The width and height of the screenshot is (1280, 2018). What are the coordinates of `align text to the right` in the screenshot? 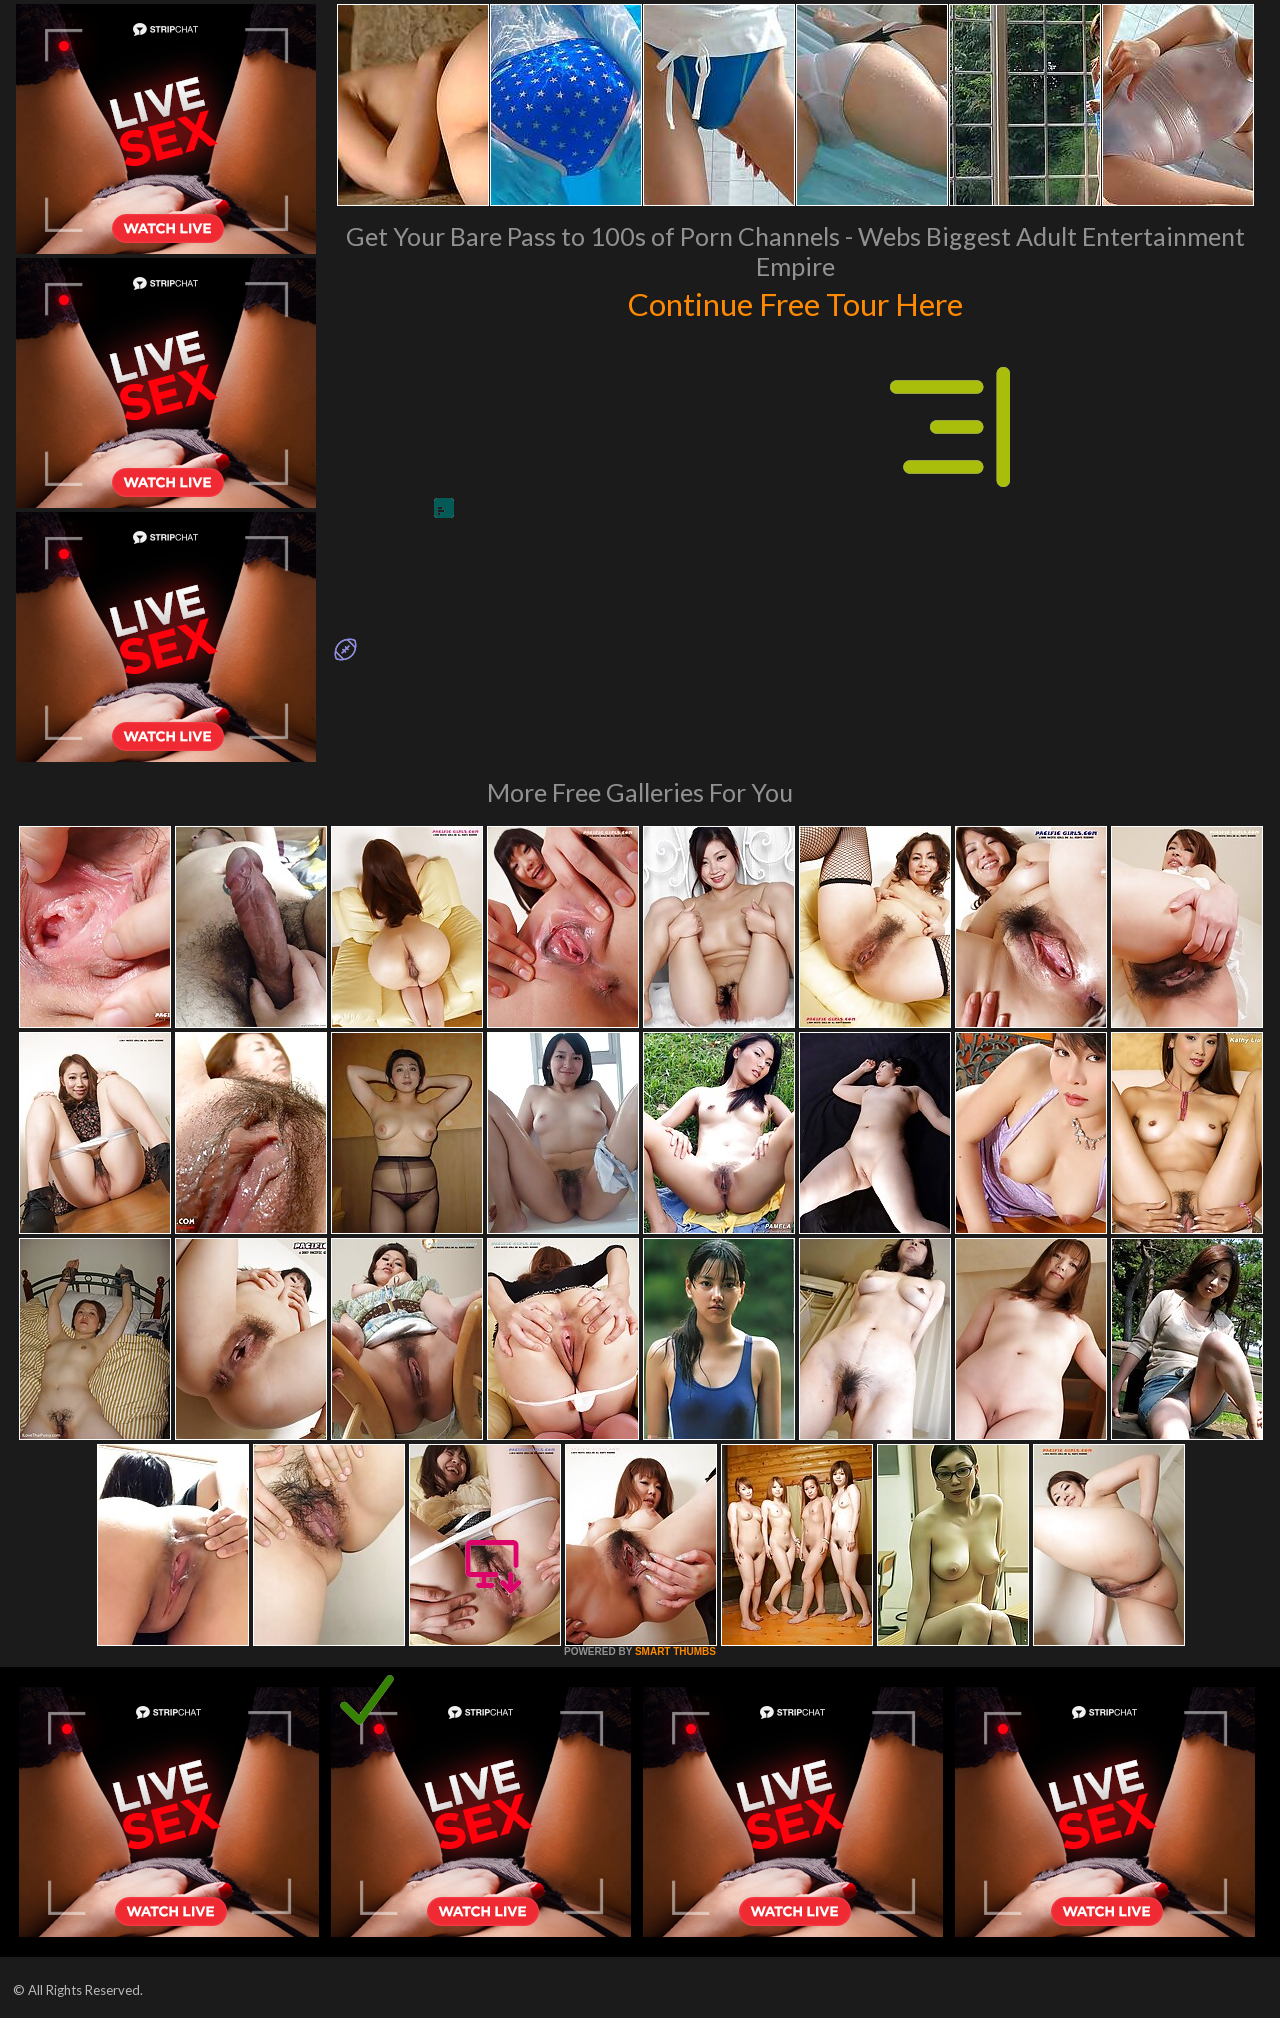 It's located at (950, 427).